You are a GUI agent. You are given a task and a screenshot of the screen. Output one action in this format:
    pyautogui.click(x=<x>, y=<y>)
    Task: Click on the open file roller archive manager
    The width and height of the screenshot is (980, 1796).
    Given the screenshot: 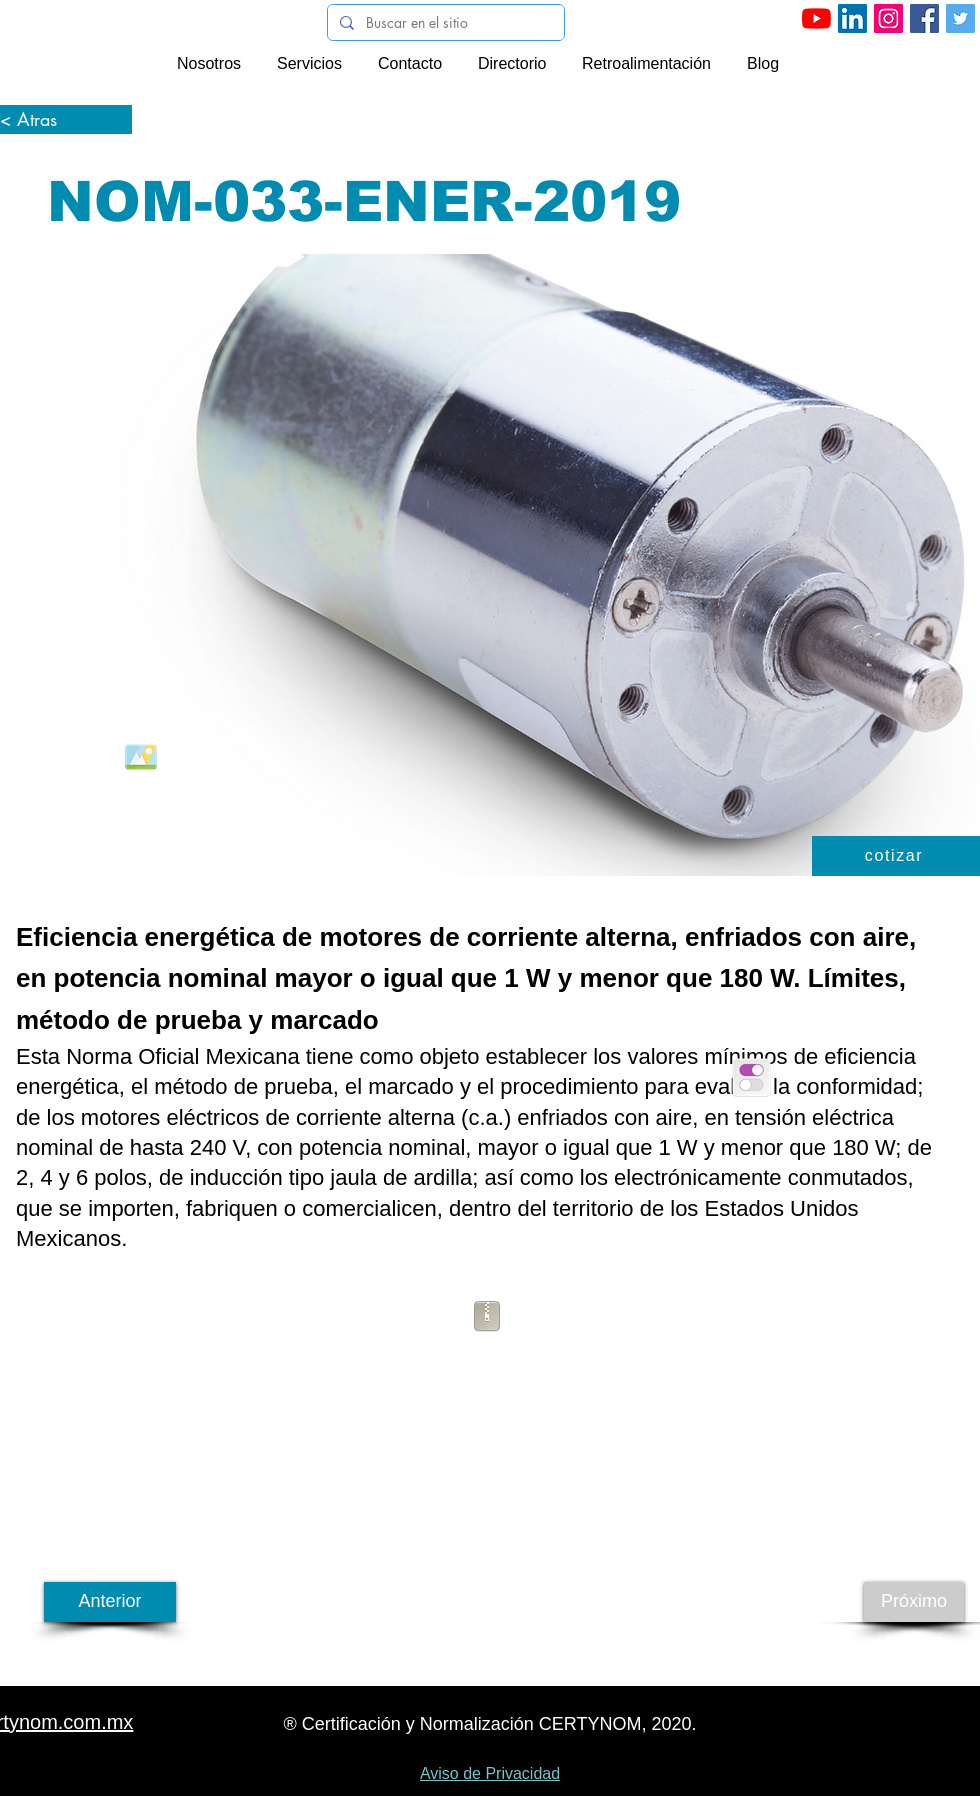 What is the action you would take?
    pyautogui.click(x=487, y=1316)
    